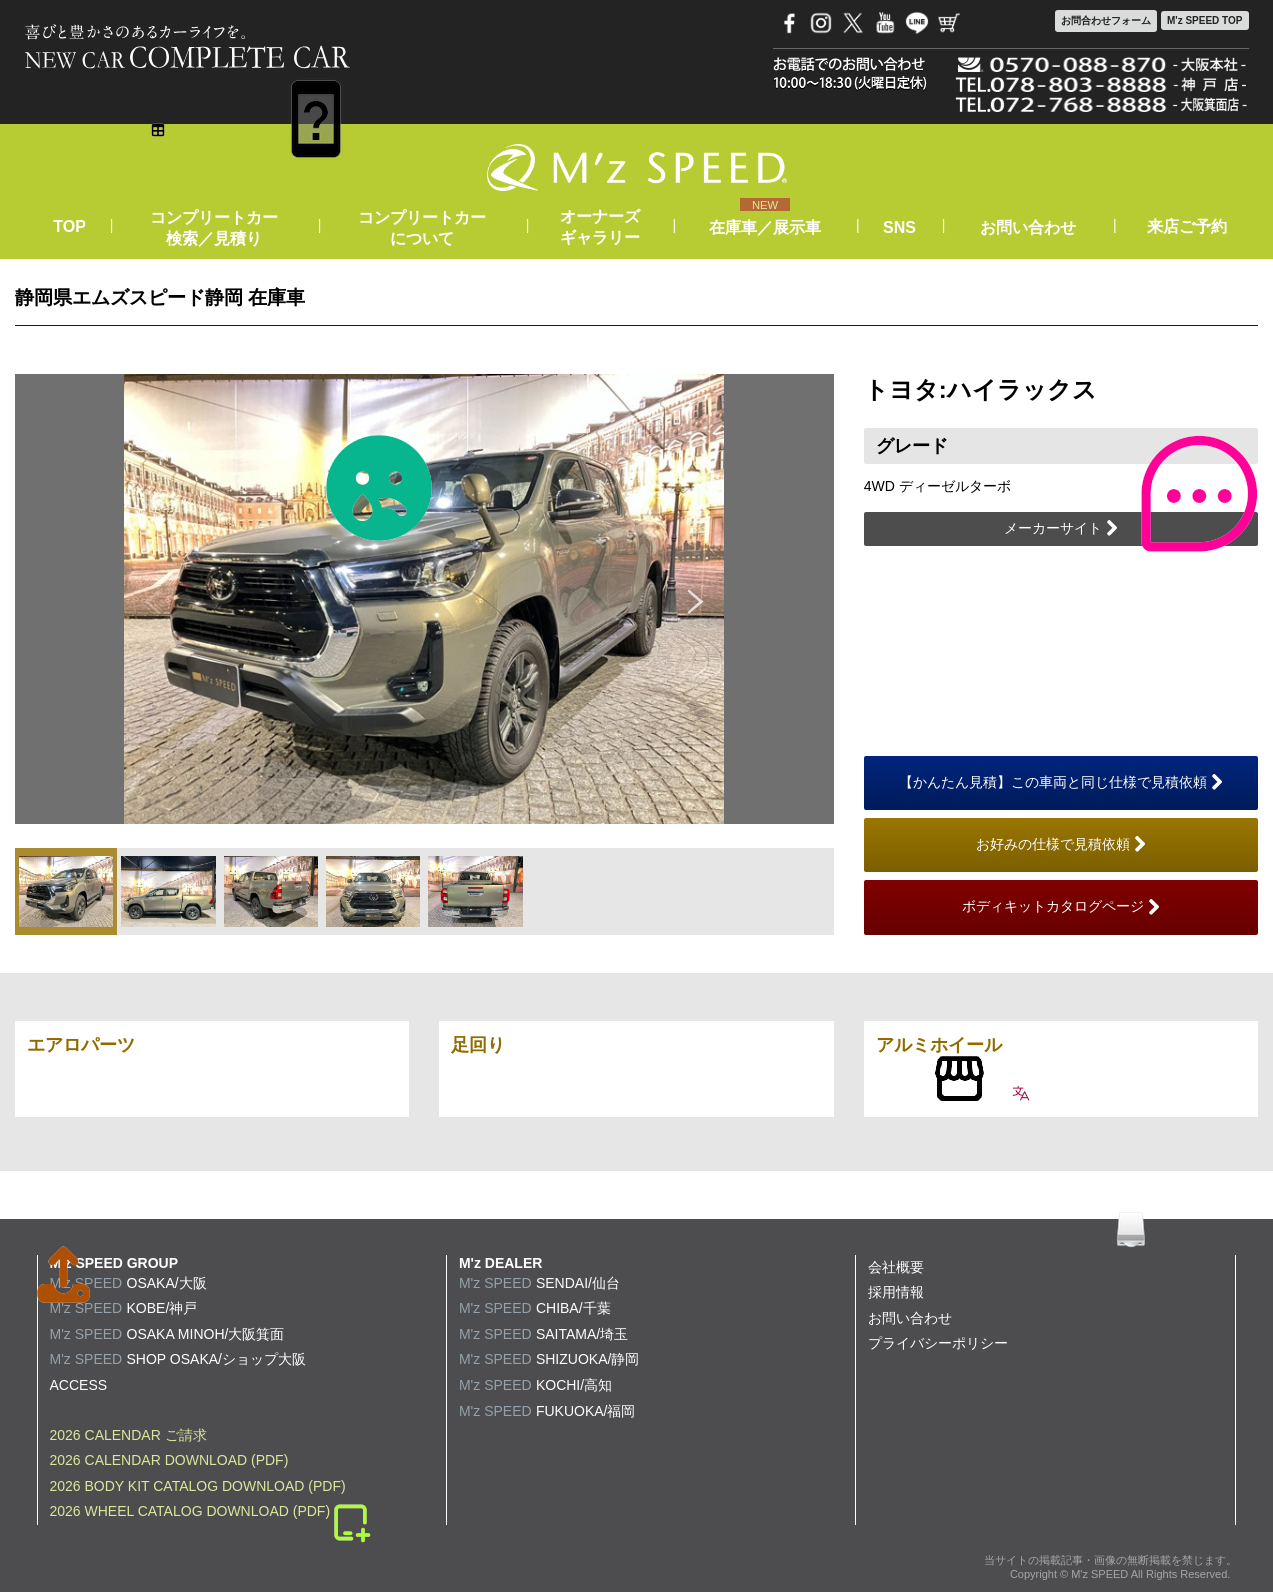 This screenshot has width=1273, height=1592. I want to click on translate text to another language, so click(1020, 1093).